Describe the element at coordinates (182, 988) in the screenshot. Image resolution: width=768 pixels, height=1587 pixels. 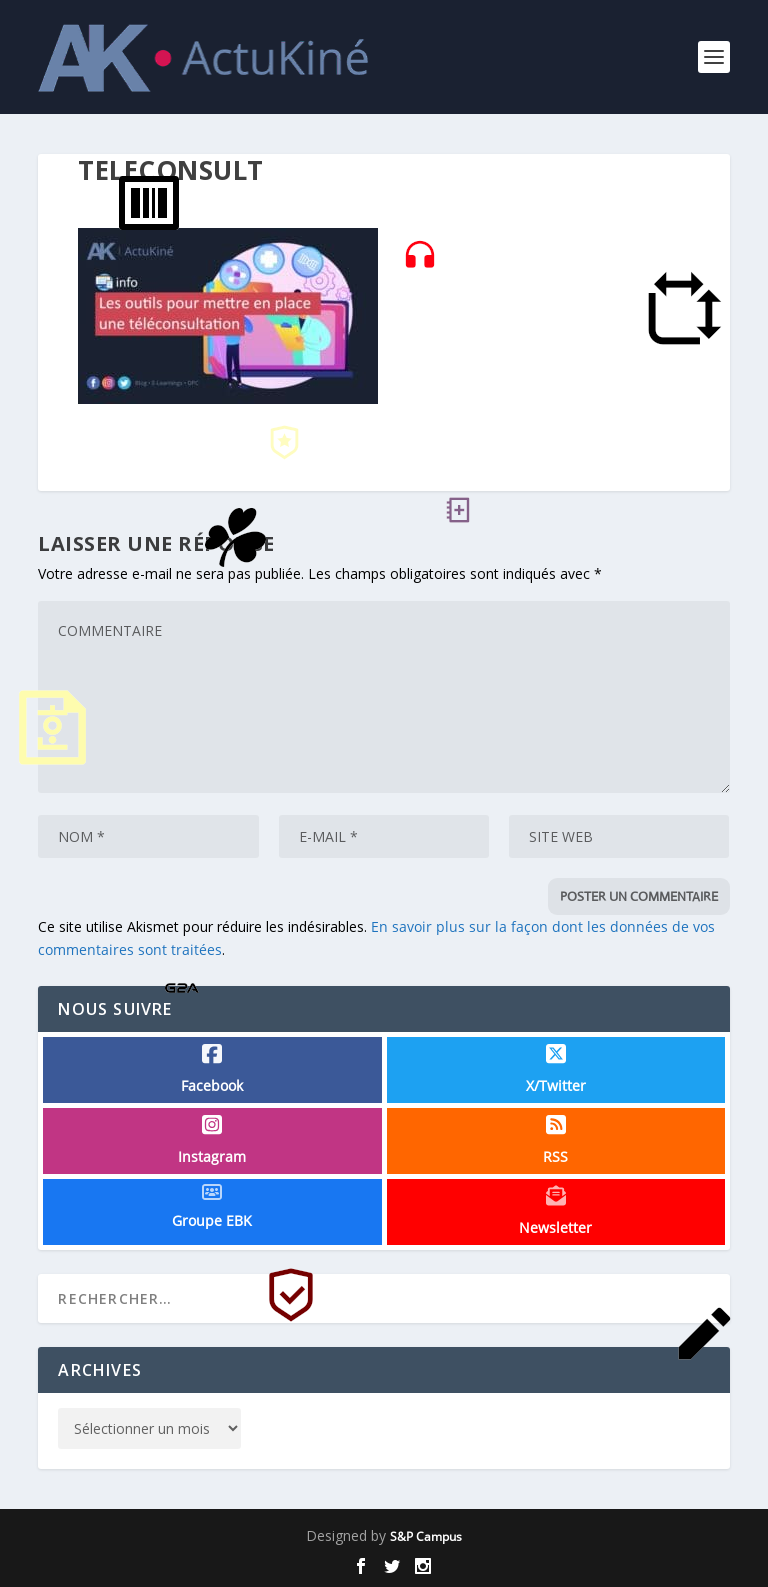
I see `visit the G2A gaming marketplace` at that location.